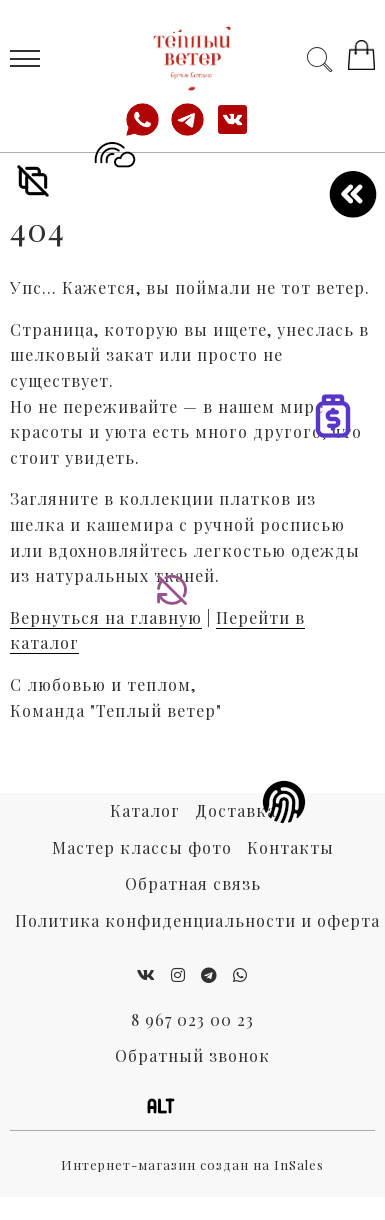 This screenshot has width=385, height=1220. Describe the element at coordinates (115, 154) in the screenshot. I see `view weather conditions` at that location.